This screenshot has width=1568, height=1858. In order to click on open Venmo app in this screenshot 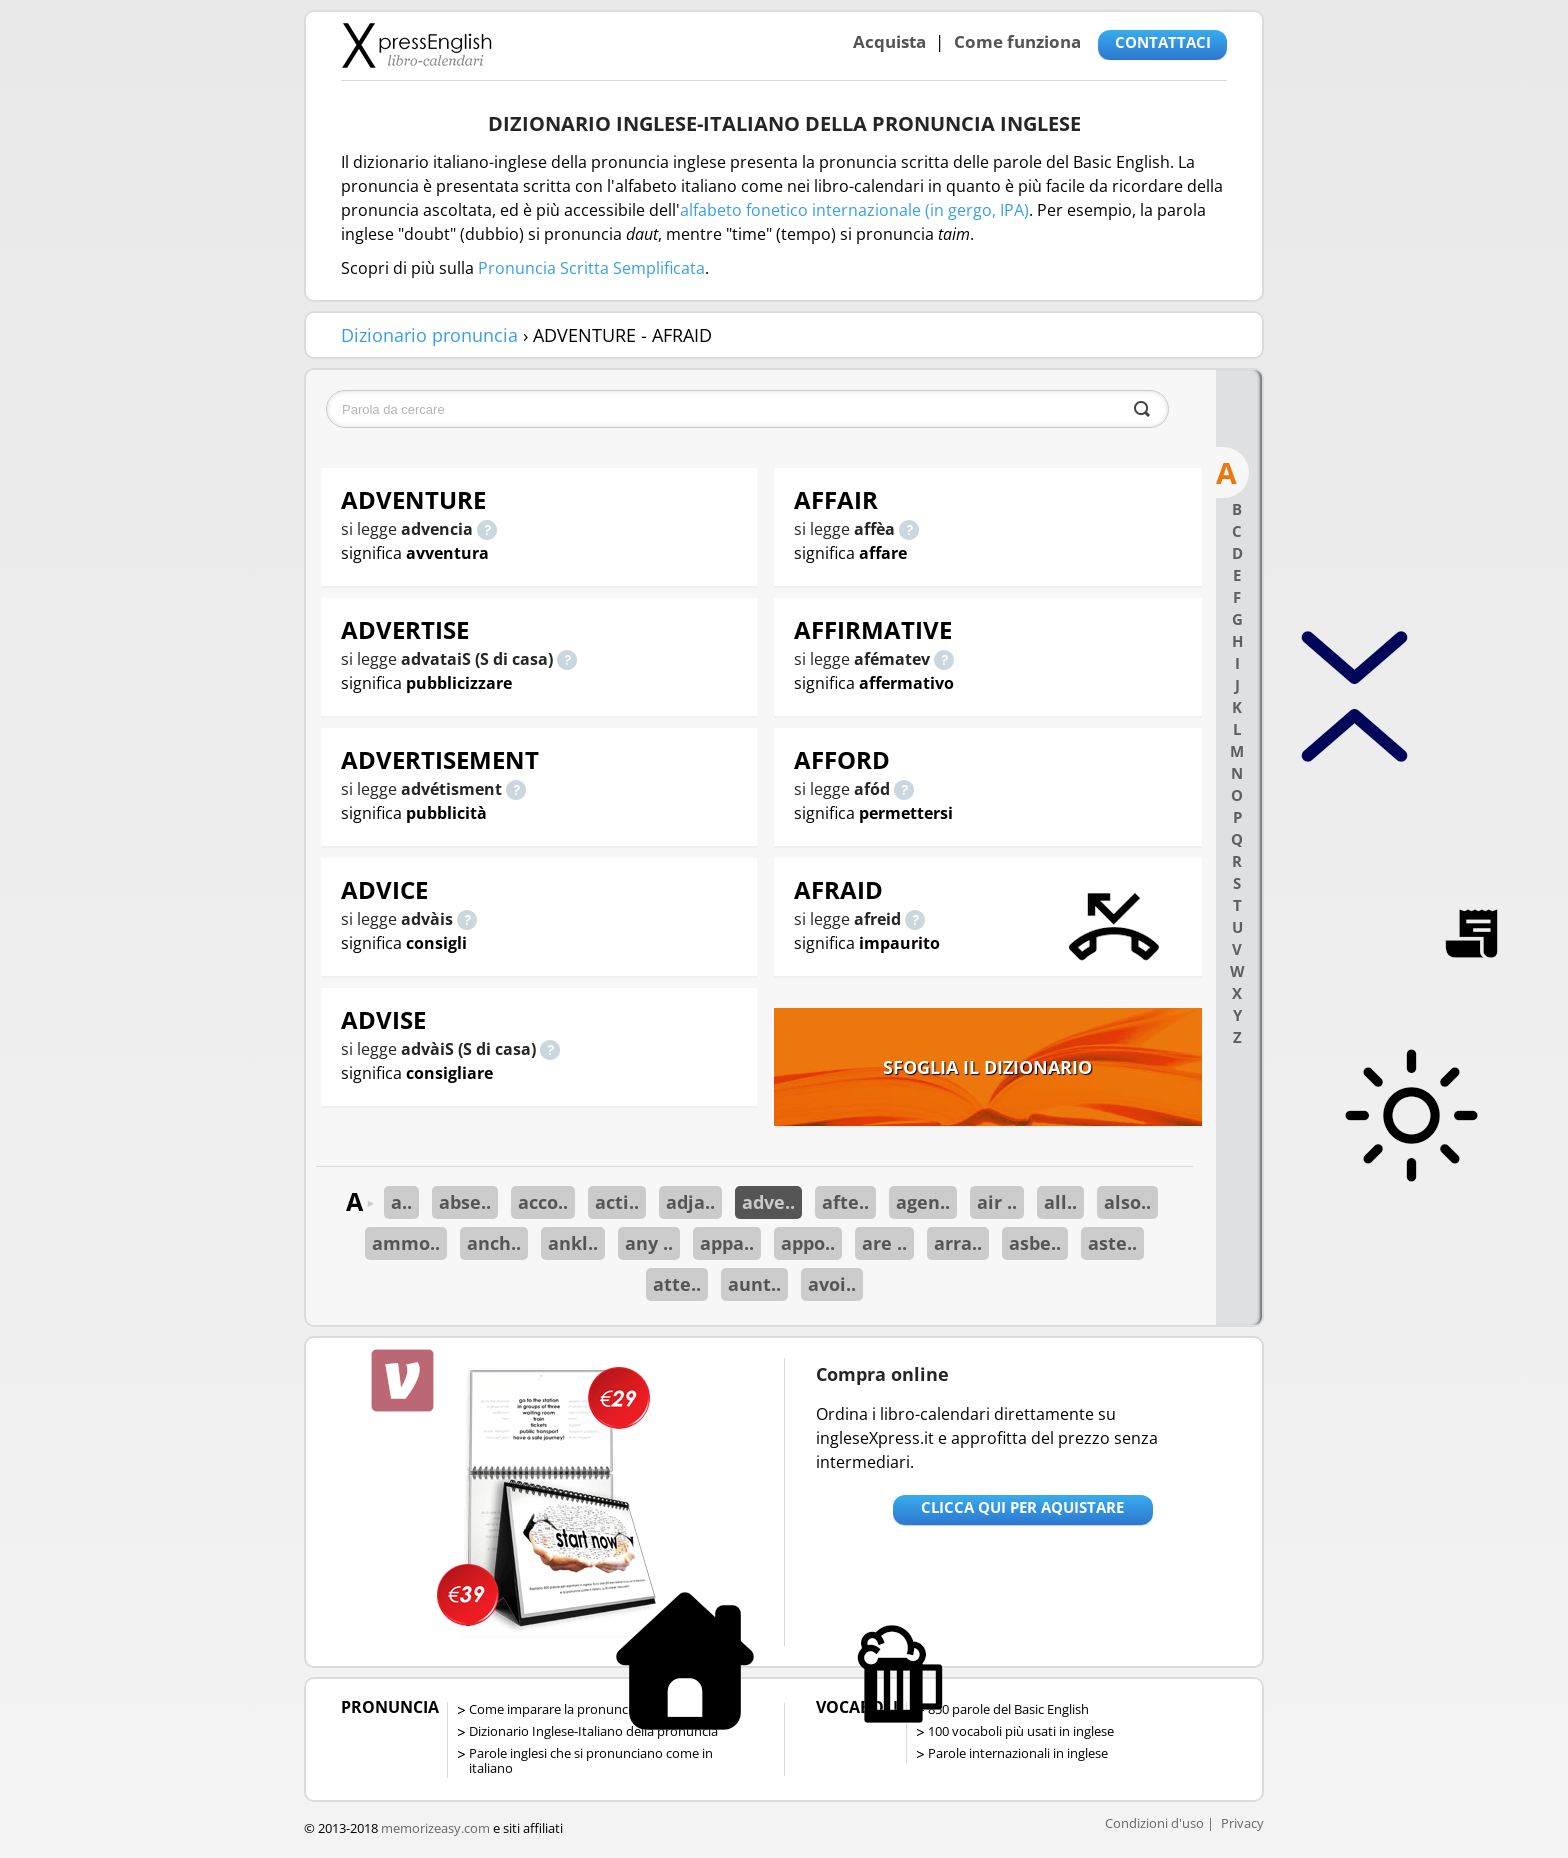, I will do `click(402, 1380)`.